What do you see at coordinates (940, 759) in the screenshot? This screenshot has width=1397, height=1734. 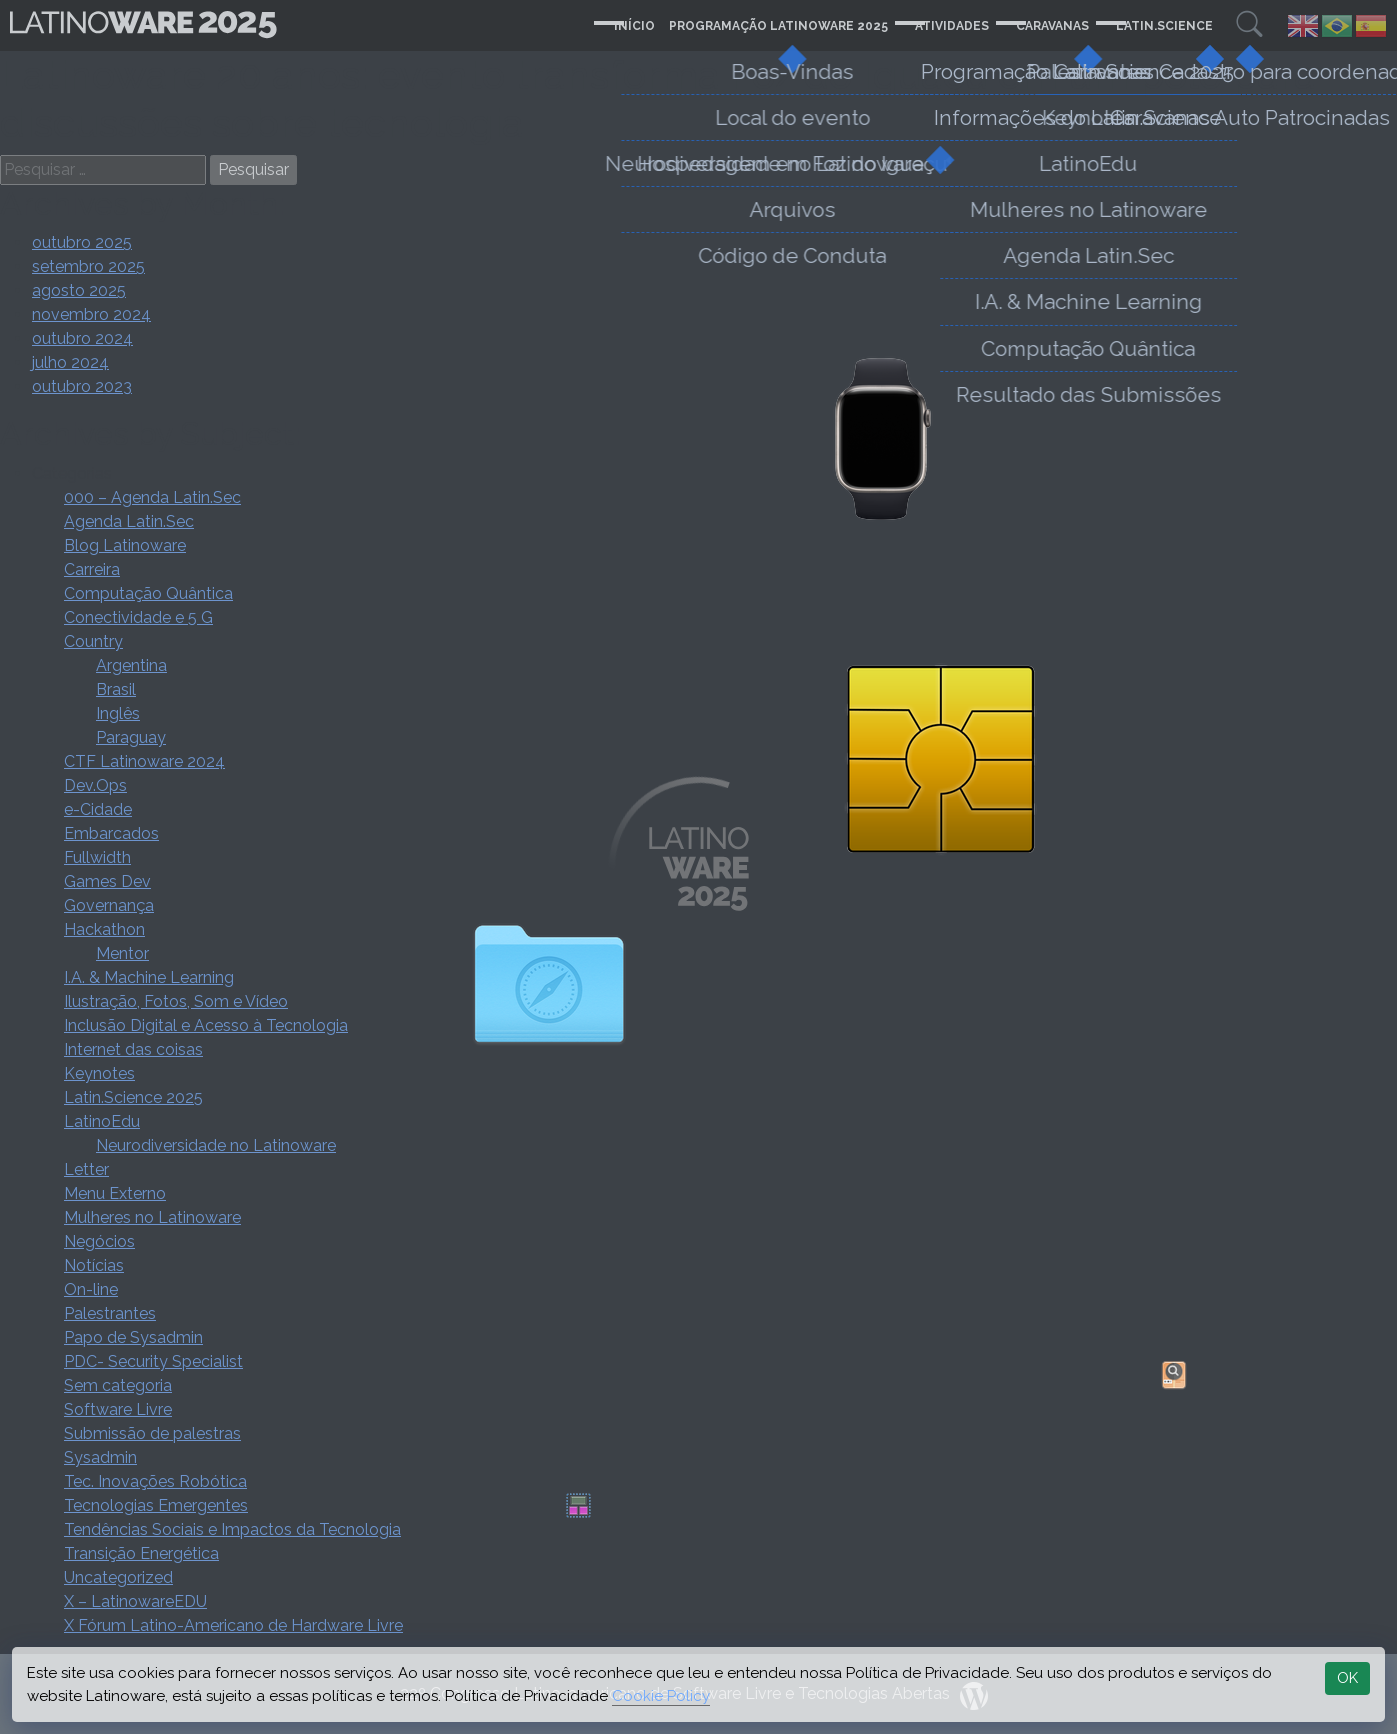 I see `smart card or security token management` at bounding box center [940, 759].